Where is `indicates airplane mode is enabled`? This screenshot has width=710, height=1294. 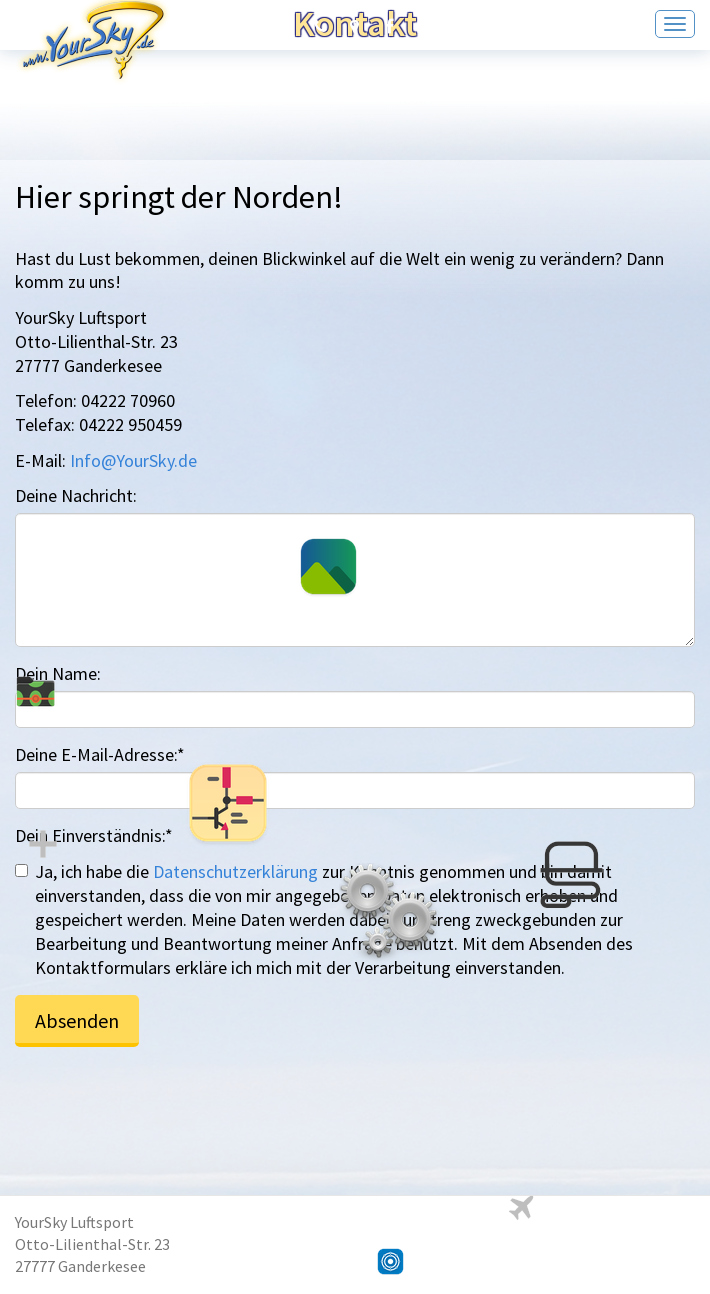 indicates airplane mode is enabled is located at coordinates (521, 1208).